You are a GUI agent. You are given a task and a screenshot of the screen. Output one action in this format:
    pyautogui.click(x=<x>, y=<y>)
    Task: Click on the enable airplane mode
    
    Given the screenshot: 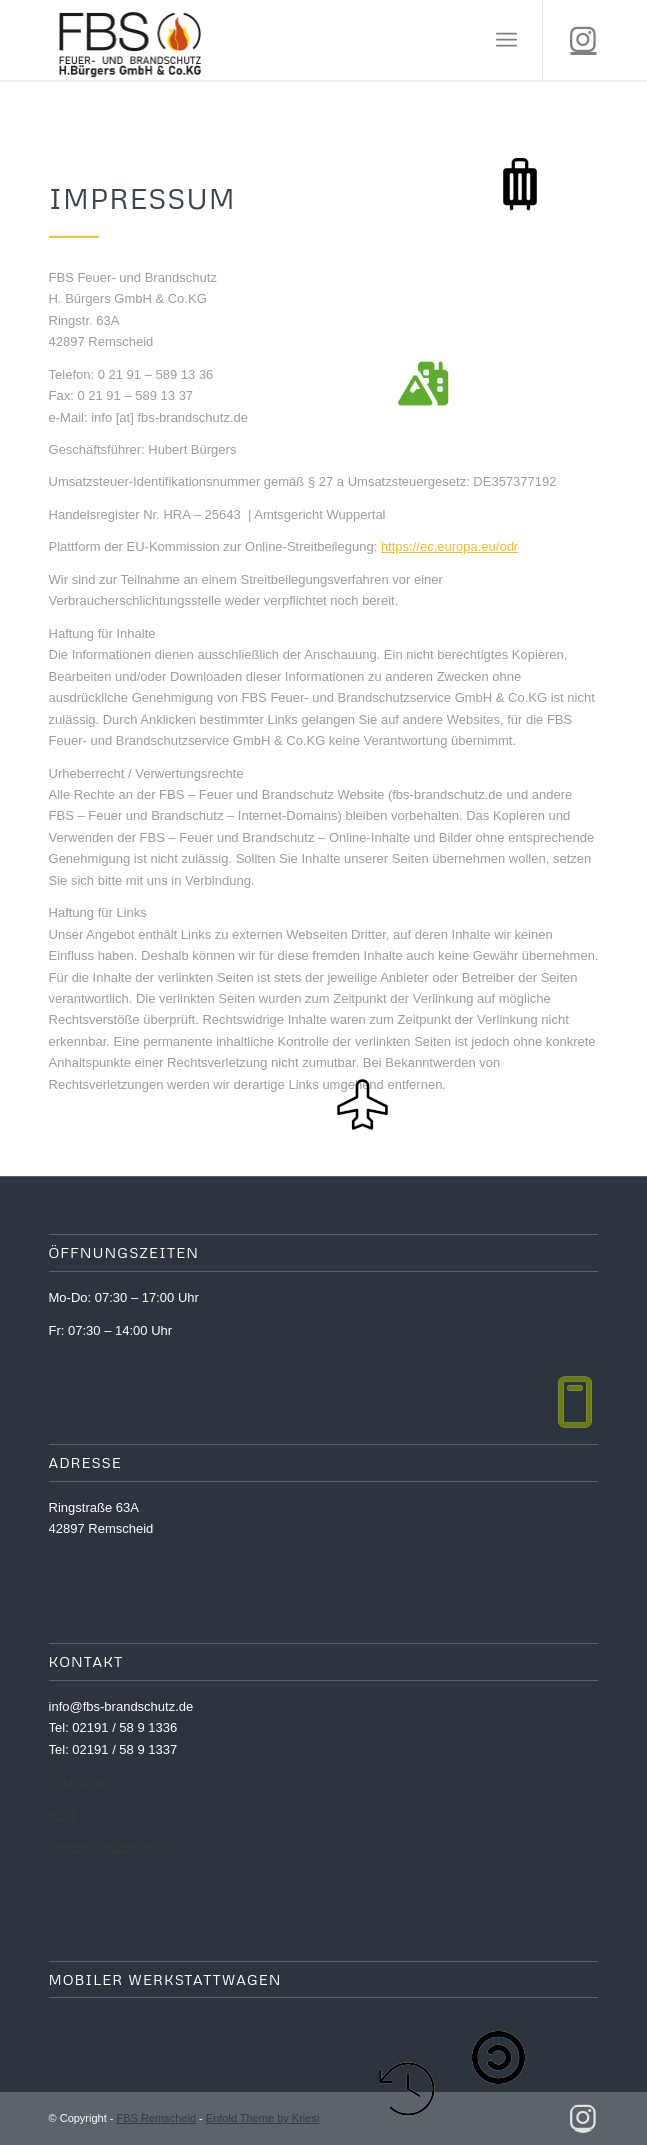 What is the action you would take?
    pyautogui.click(x=362, y=1104)
    